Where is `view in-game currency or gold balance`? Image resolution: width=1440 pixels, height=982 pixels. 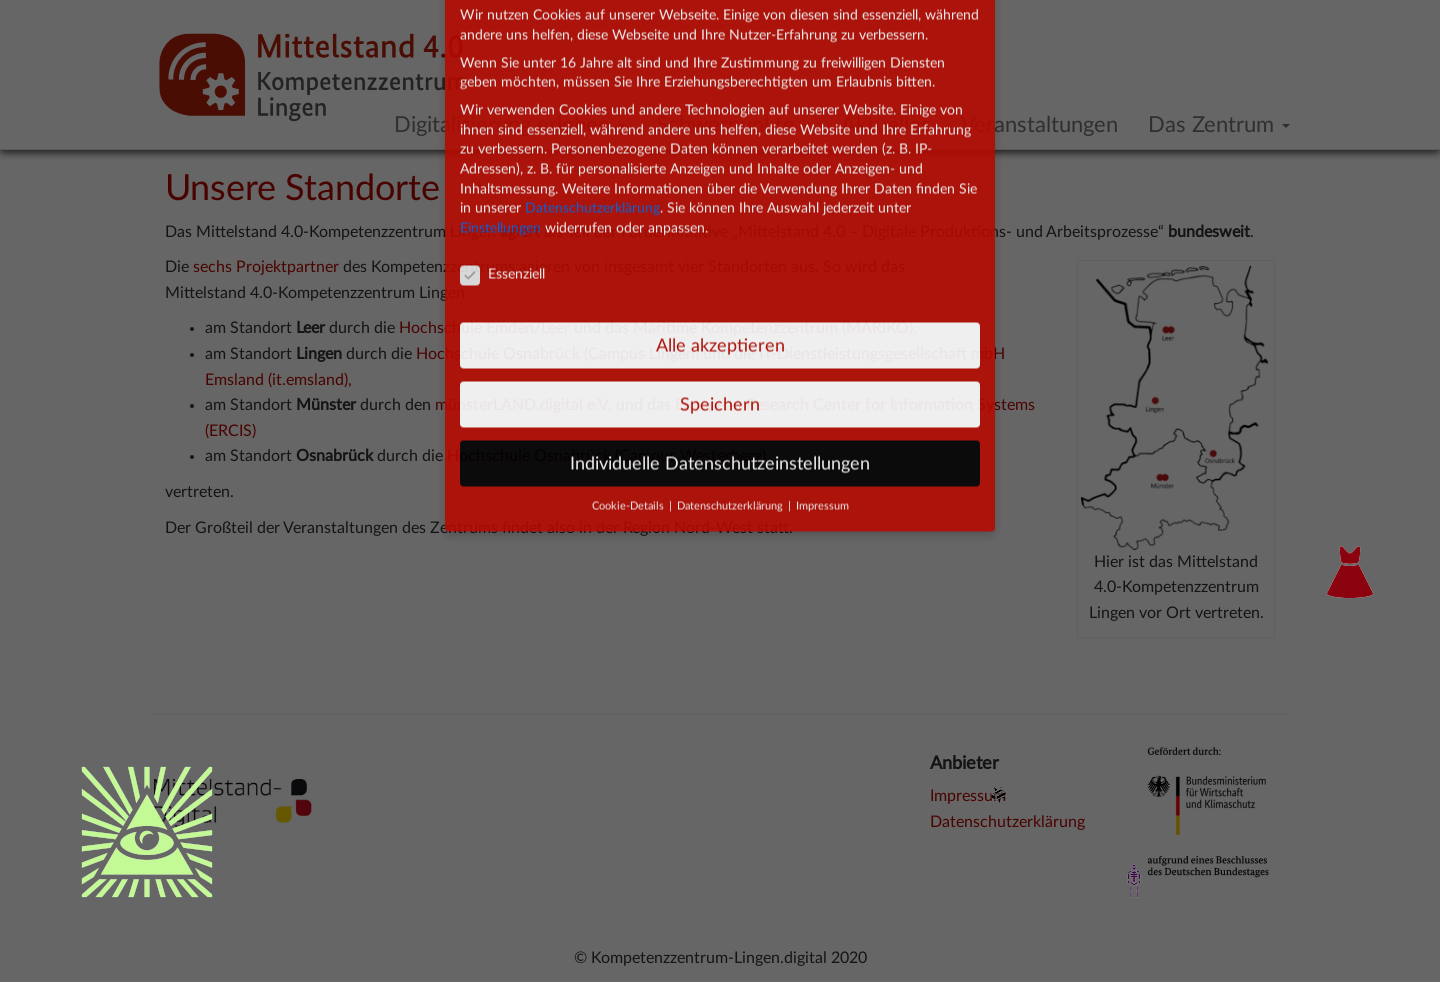
view in-game currency or gold balance is located at coordinates (998, 794).